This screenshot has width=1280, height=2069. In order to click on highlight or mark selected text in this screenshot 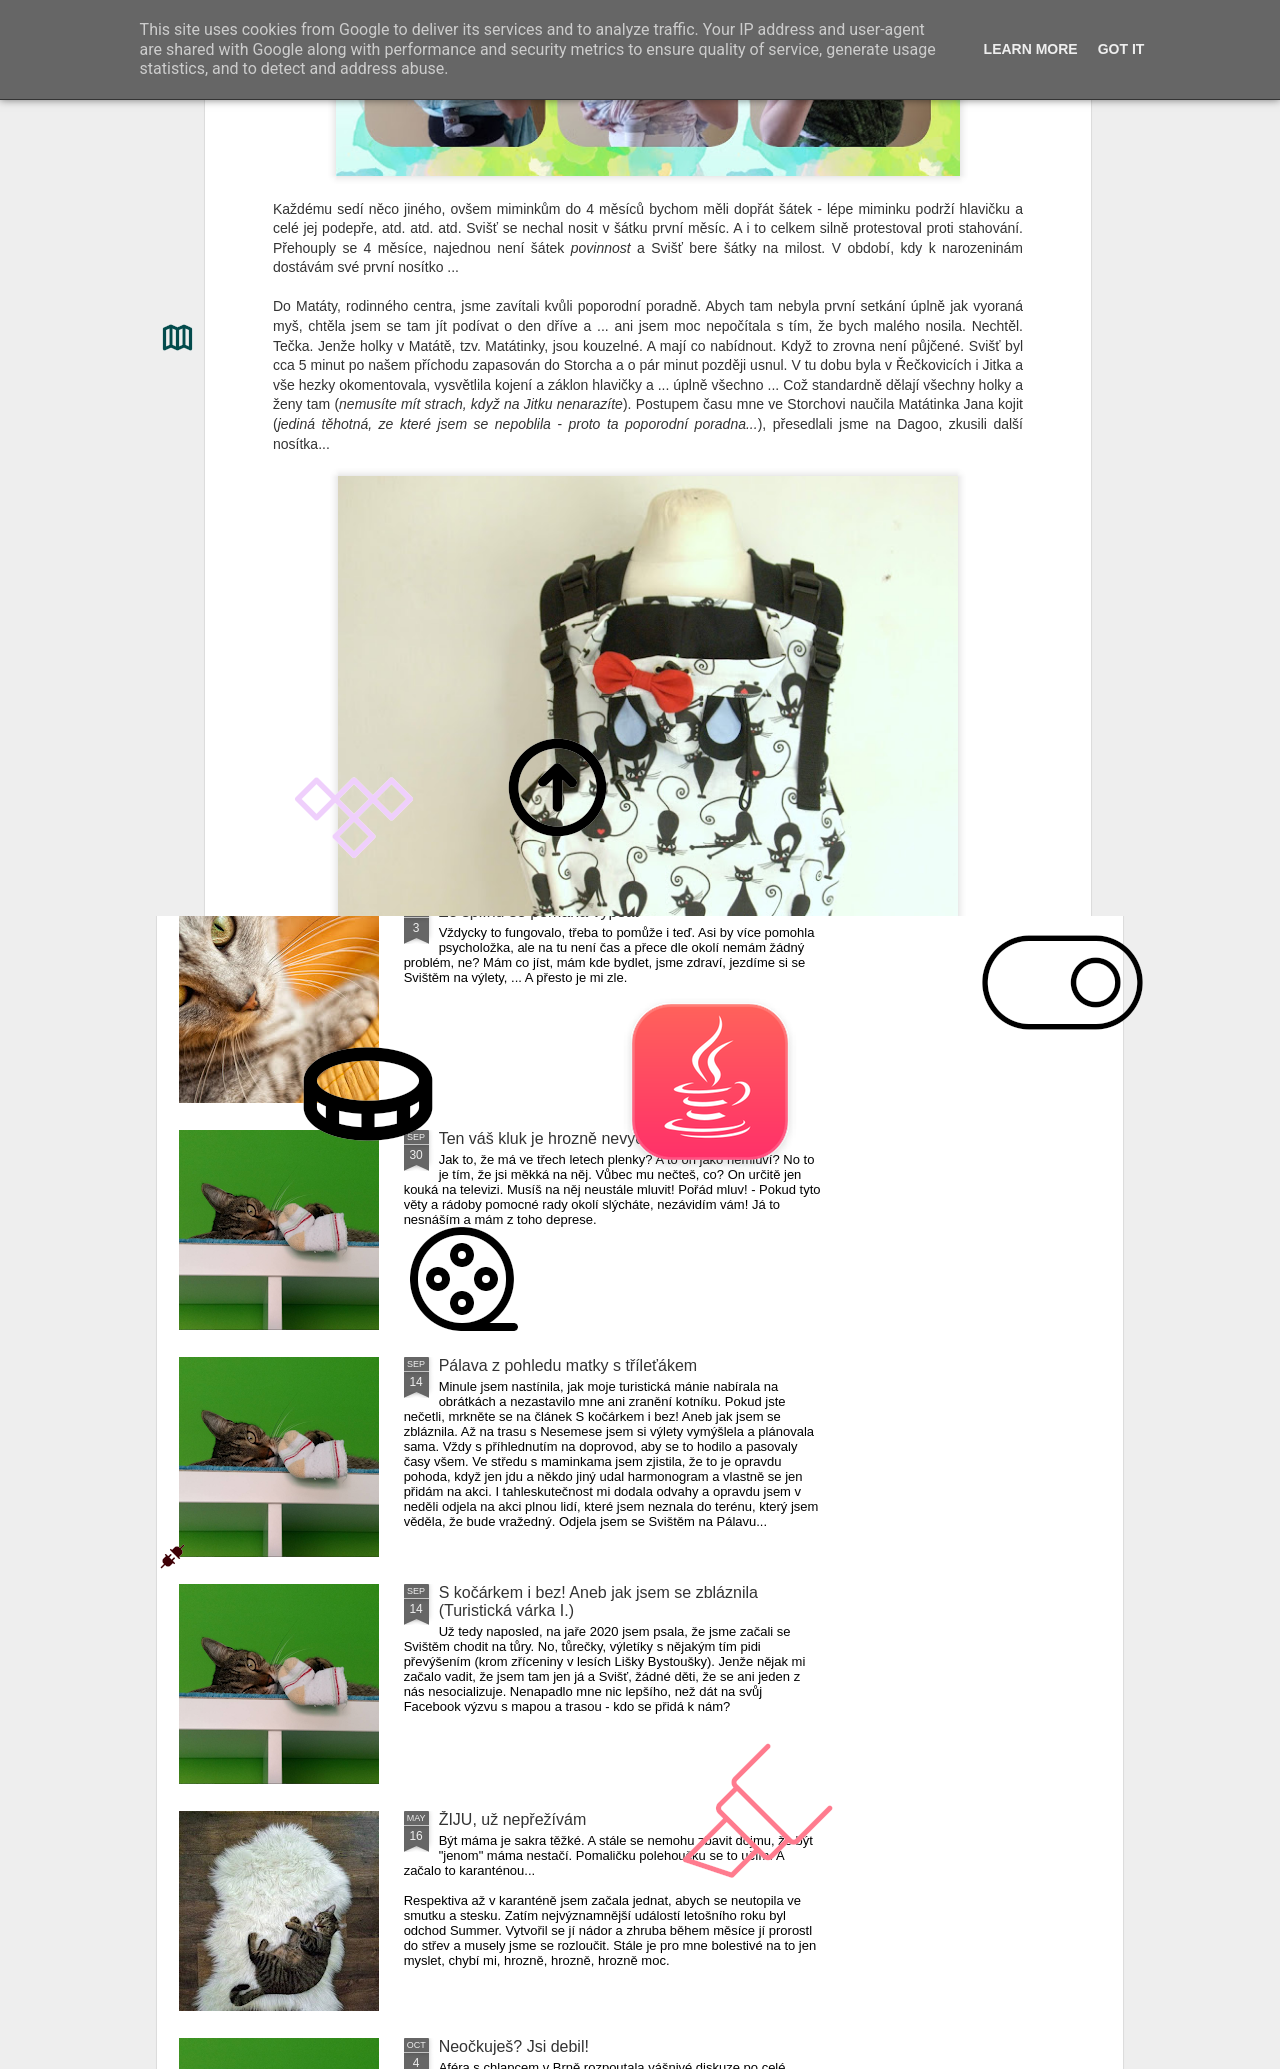, I will do `click(752, 1818)`.